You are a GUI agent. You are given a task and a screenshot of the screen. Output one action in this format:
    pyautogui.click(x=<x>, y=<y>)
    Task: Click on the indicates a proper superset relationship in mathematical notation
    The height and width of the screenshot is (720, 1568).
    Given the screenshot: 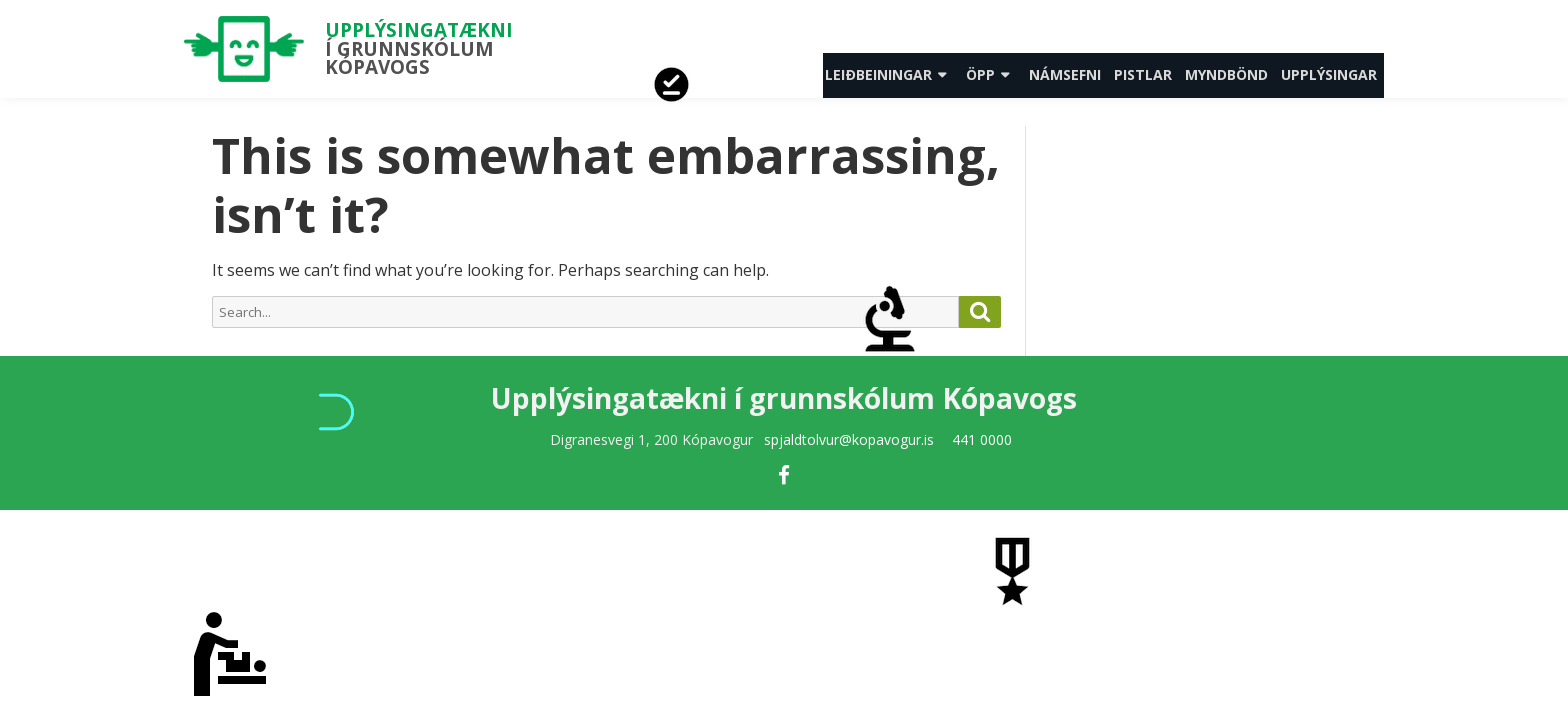 What is the action you would take?
    pyautogui.click(x=334, y=412)
    